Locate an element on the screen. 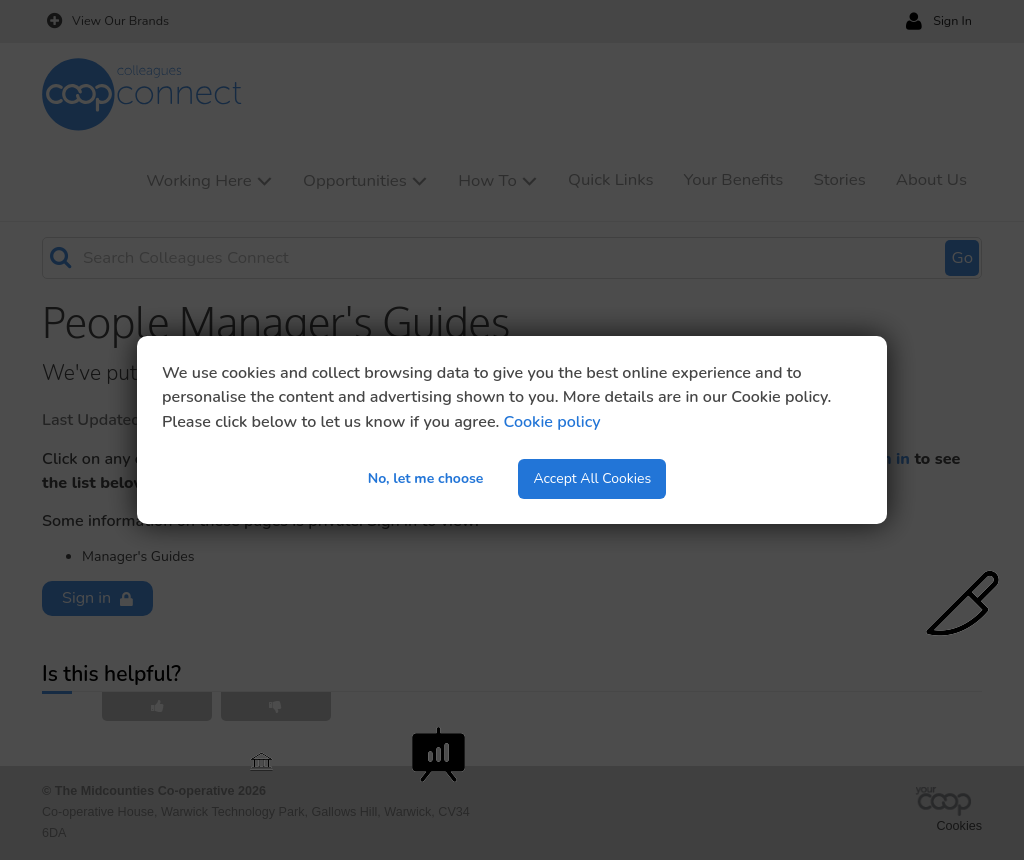  access cutting or slicing tools is located at coordinates (962, 604).